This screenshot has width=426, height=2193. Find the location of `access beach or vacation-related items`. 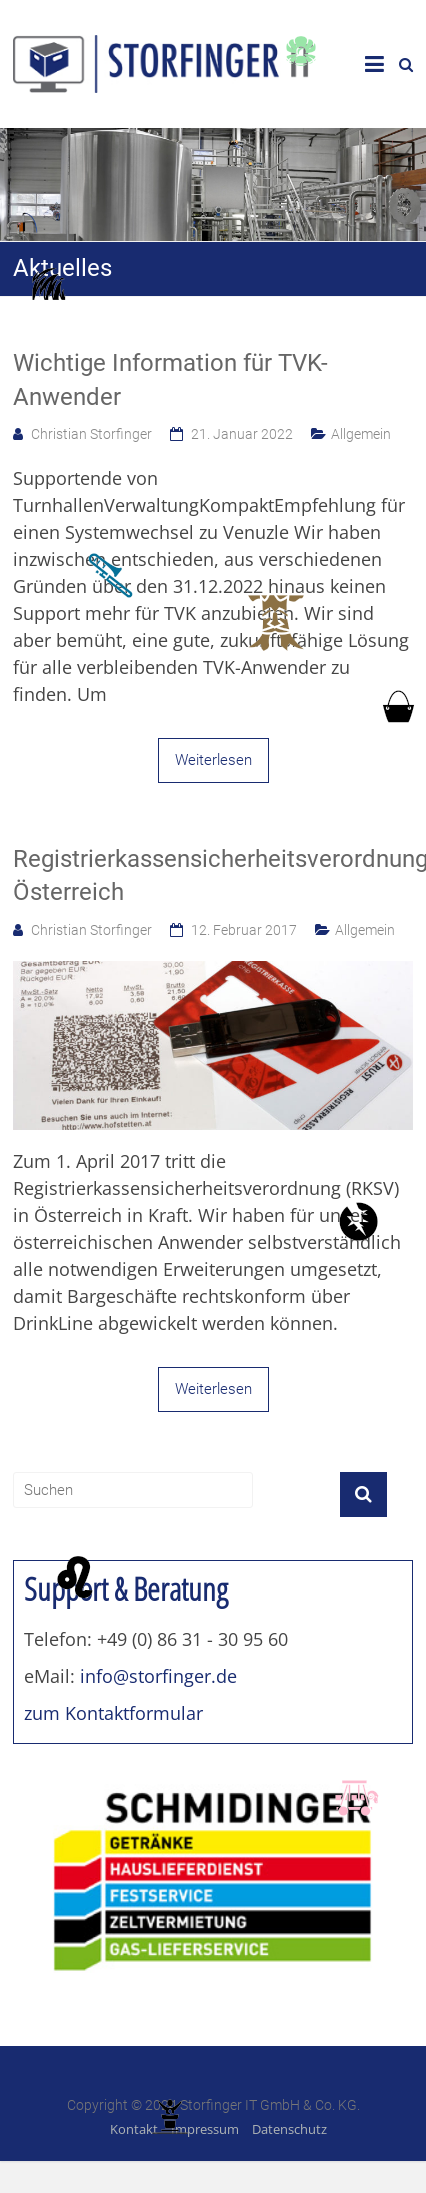

access beach or vacation-related items is located at coordinates (398, 706).